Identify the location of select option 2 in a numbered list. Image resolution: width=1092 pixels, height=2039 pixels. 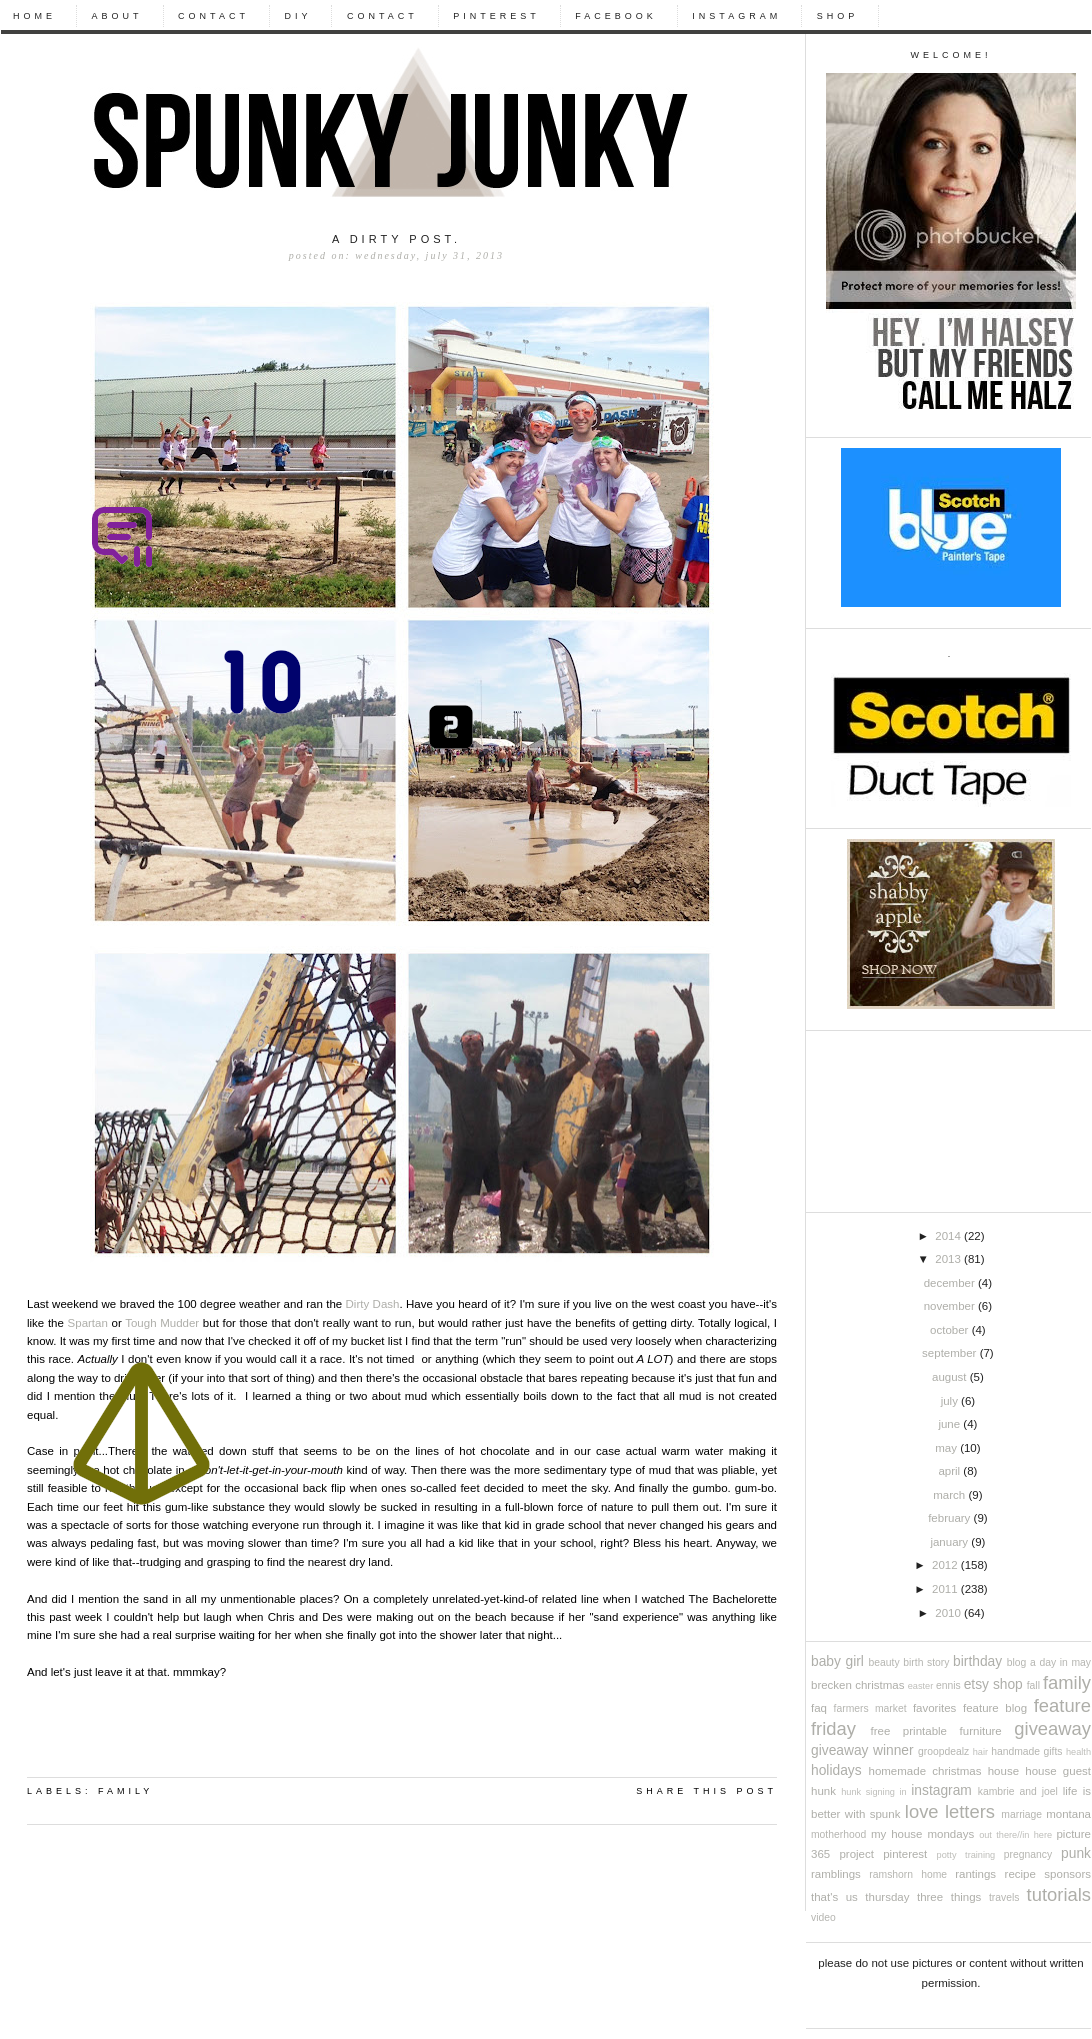
(451, 727).